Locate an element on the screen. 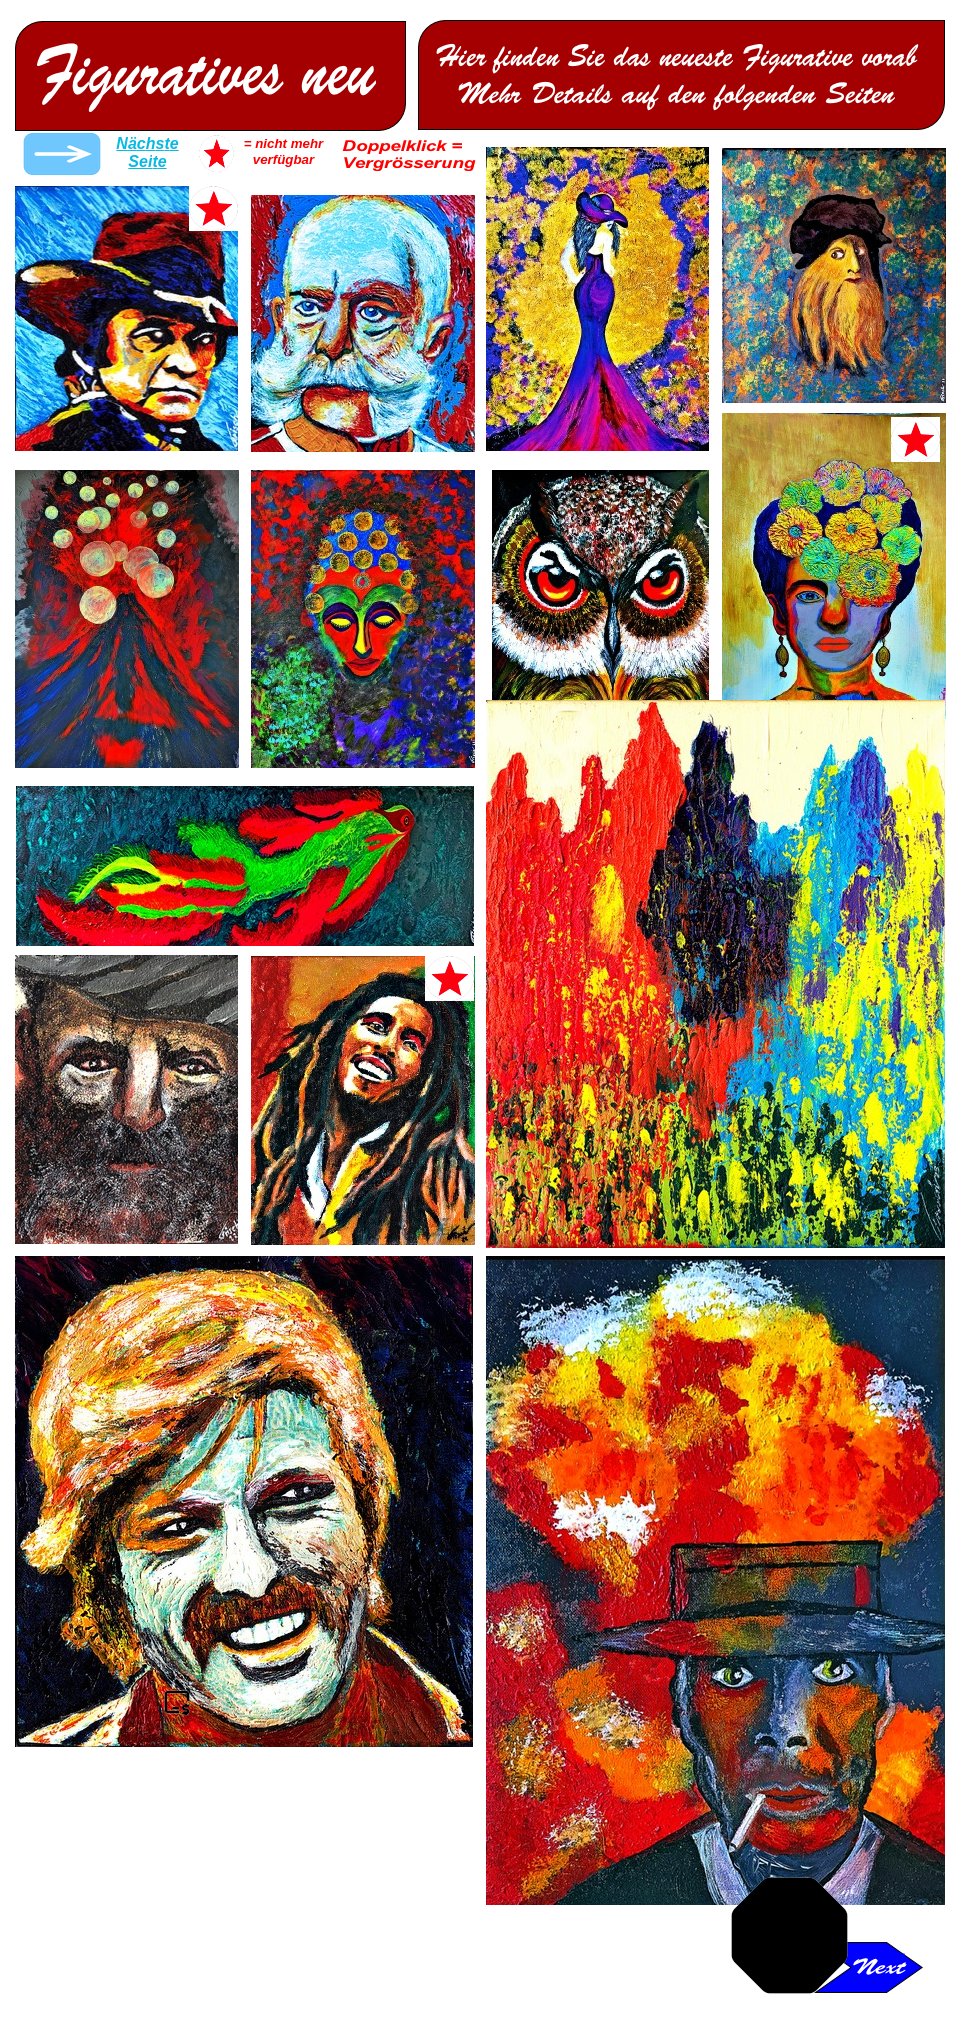 This screenshot has width=960, height=2042. indicates a stop or blocking action is located at coordinates (789, 1935).